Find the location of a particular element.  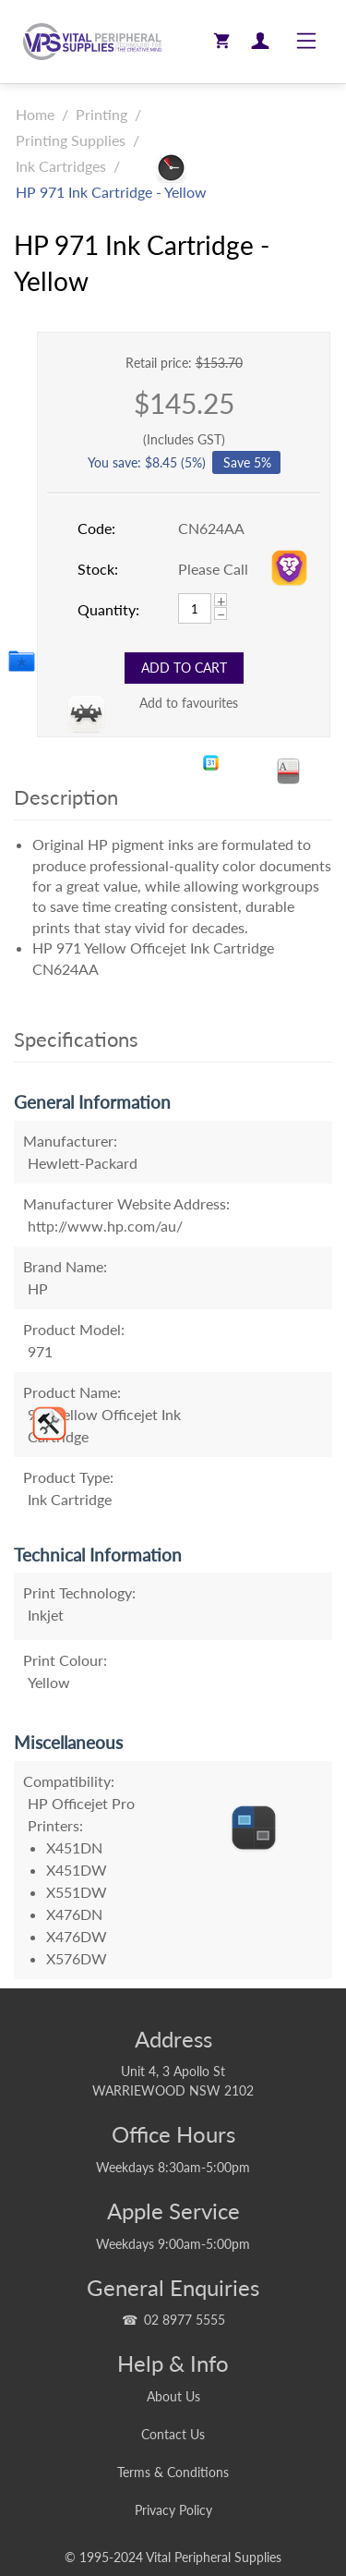

launch brave nightly browser is located at coordinates (289, 567).